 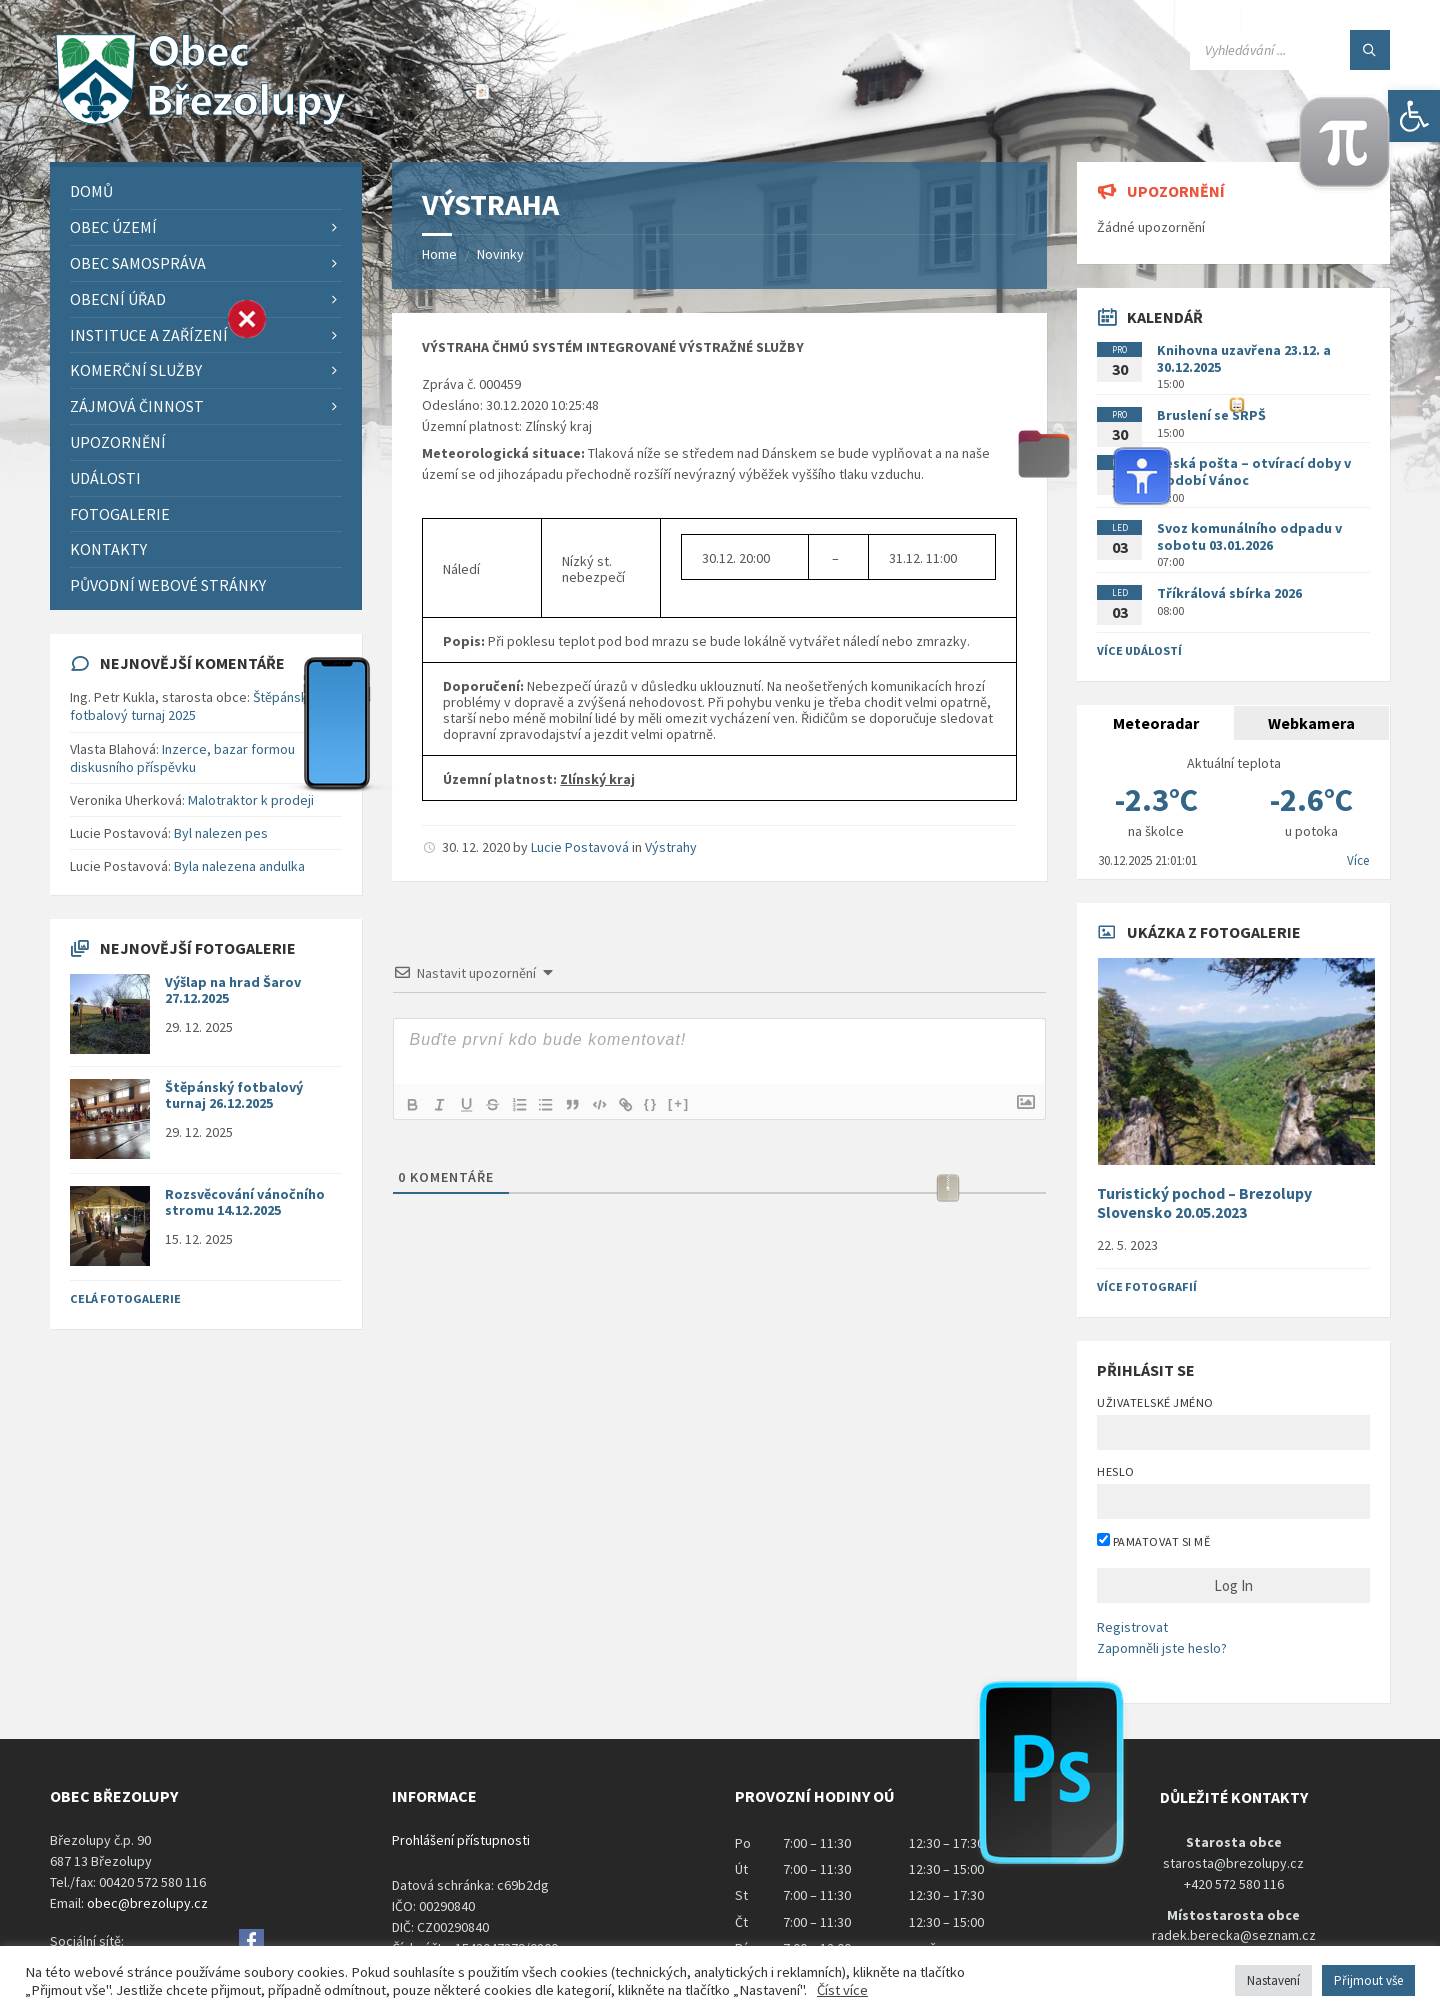 What do you see at coordinates (1051, 1772) in the screenshot?
I see `adobe photoshop file type indicator` at bounding box center [1051, 1772].